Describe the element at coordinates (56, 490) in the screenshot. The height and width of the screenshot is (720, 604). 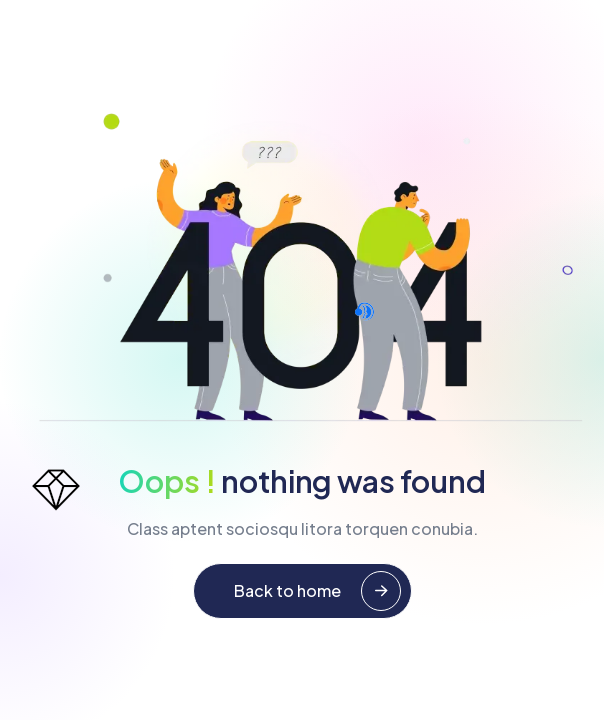
I see `data.ai company logo` at that location.